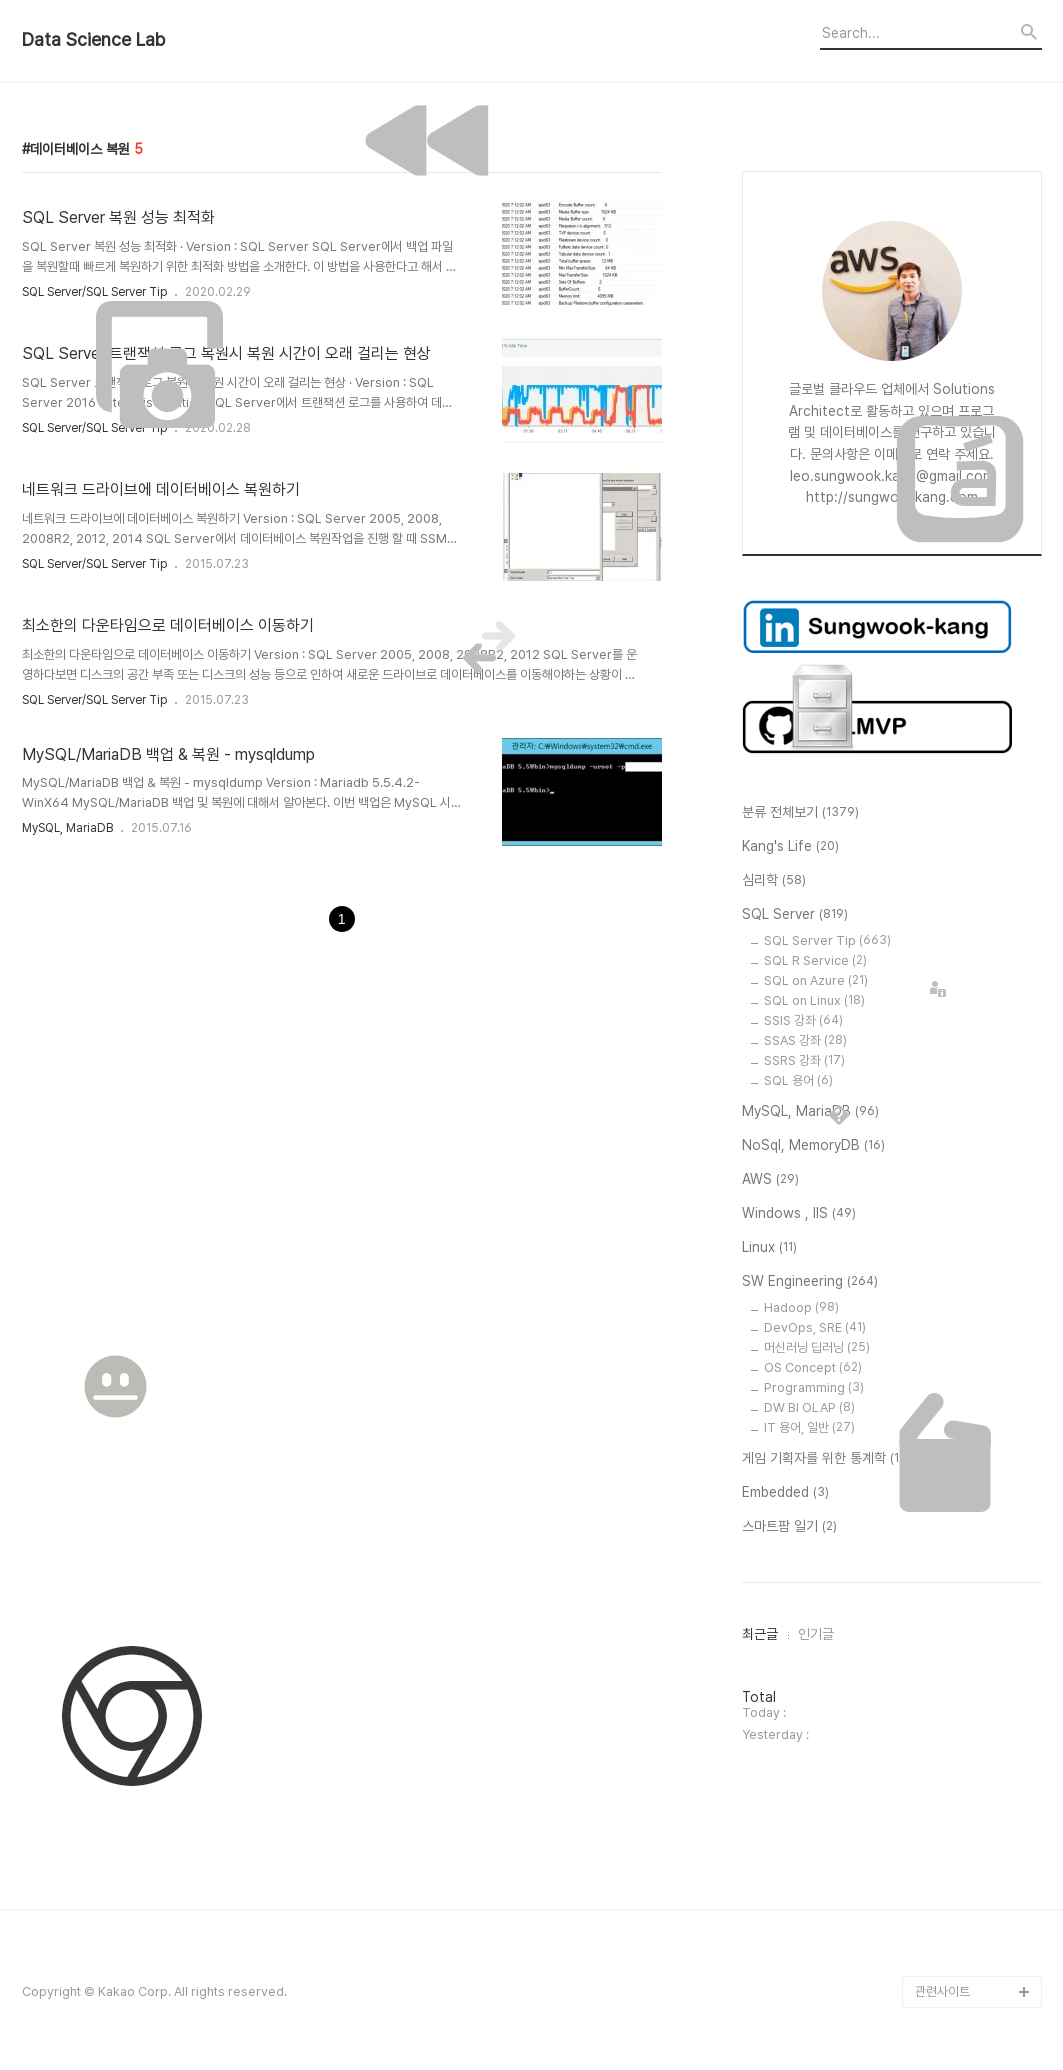  Describe the element at coordinates (938, 989) in the screenshot. I see `view user profile information` at that location.